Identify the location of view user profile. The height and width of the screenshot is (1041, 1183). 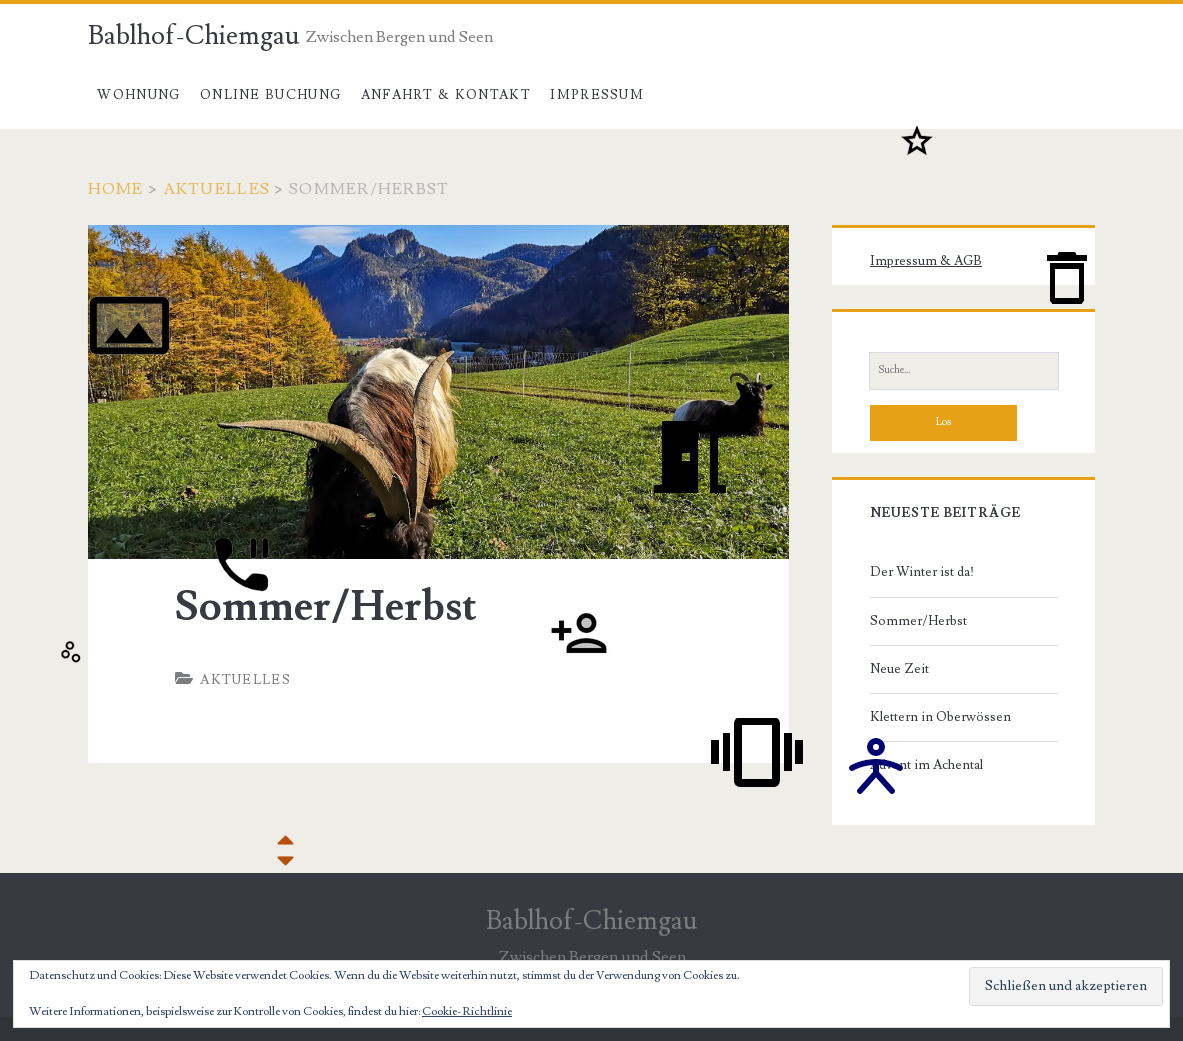
(876, 767).